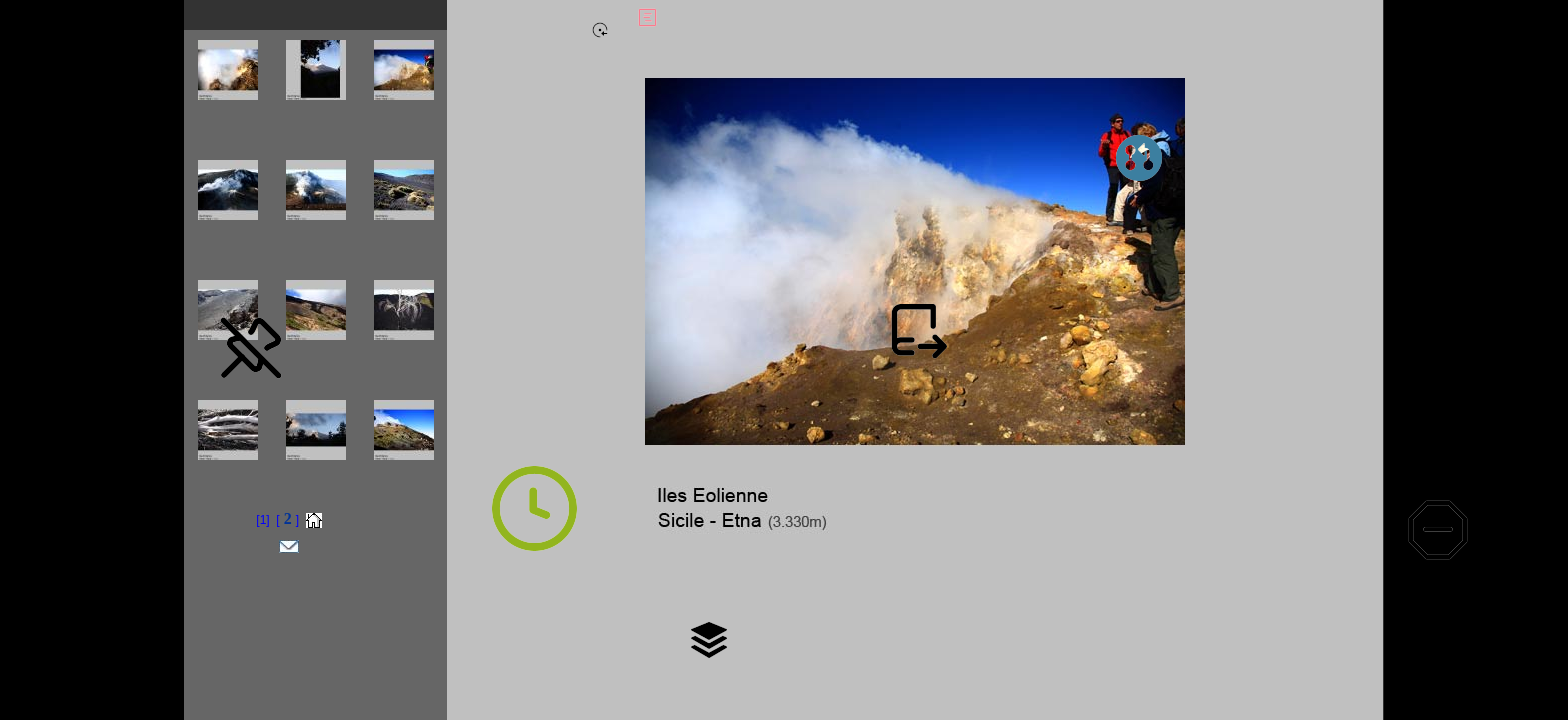 The image size is (1568, 720). I want to click on view project roadmap or timeline, so click(647, 17).